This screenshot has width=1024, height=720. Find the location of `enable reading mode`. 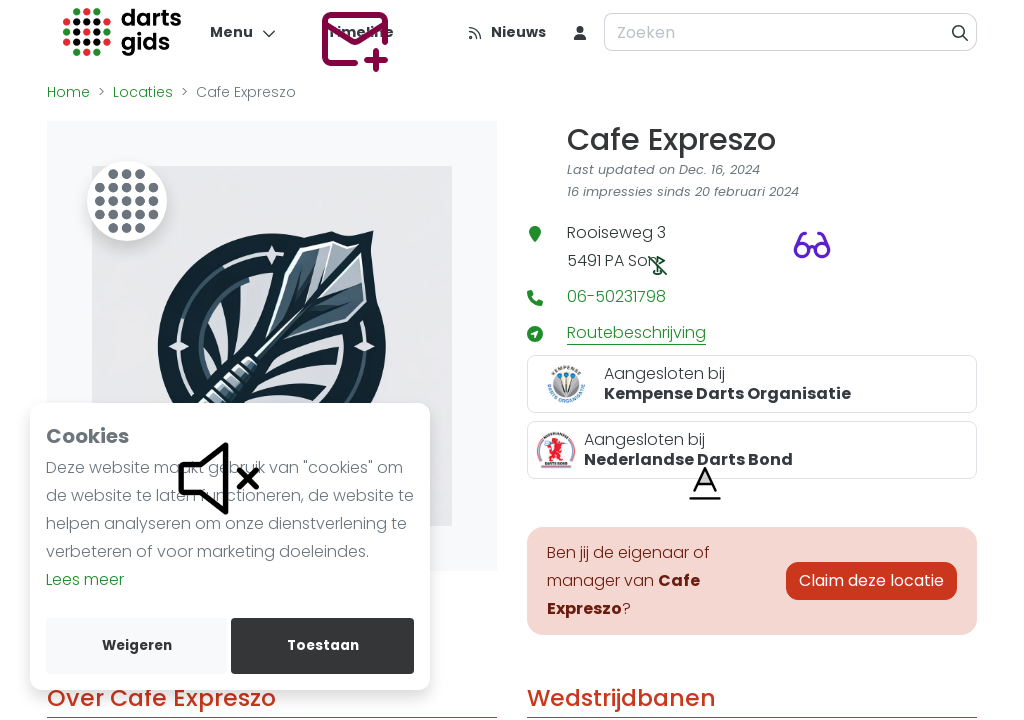

enable reading mode is located at coordinates (812, 245).